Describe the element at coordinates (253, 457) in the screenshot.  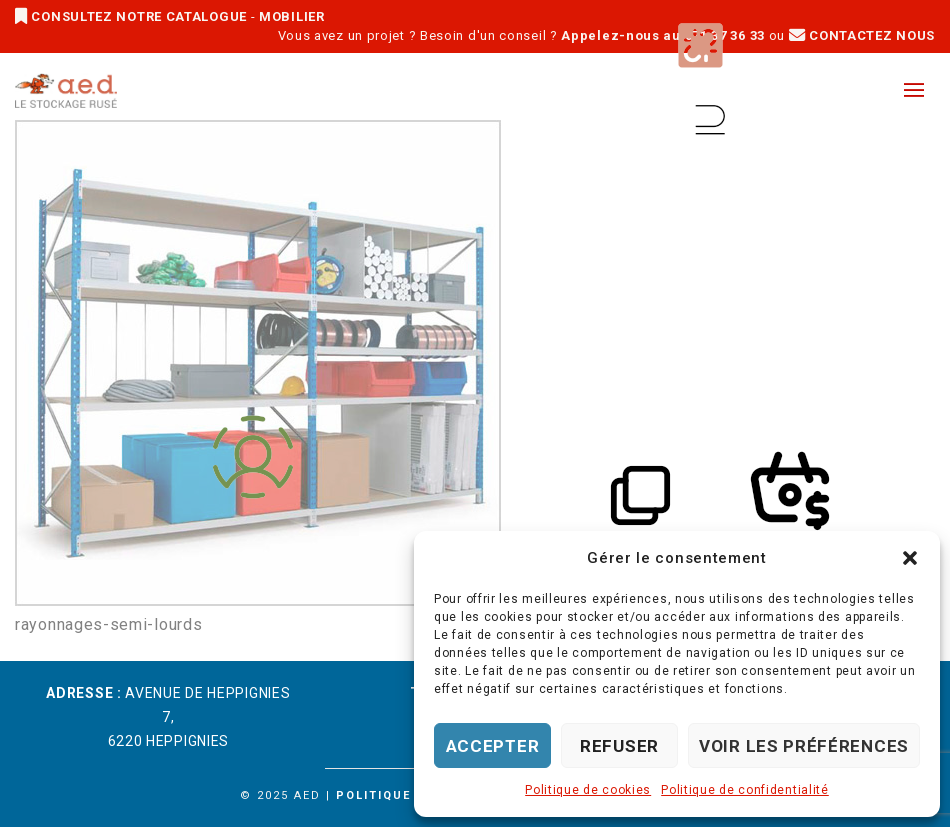
I see `incomplete or pending user profile` at that location.